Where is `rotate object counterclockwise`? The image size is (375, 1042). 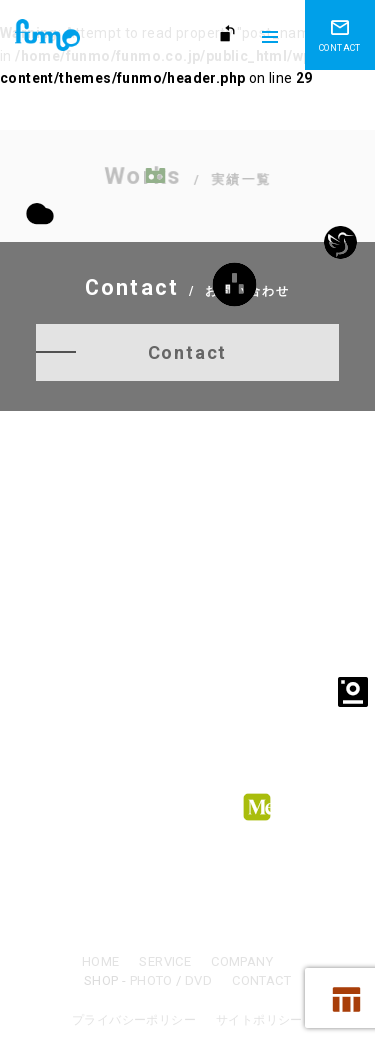
rotate object counterclockwise is located at coordinates (227, 33).